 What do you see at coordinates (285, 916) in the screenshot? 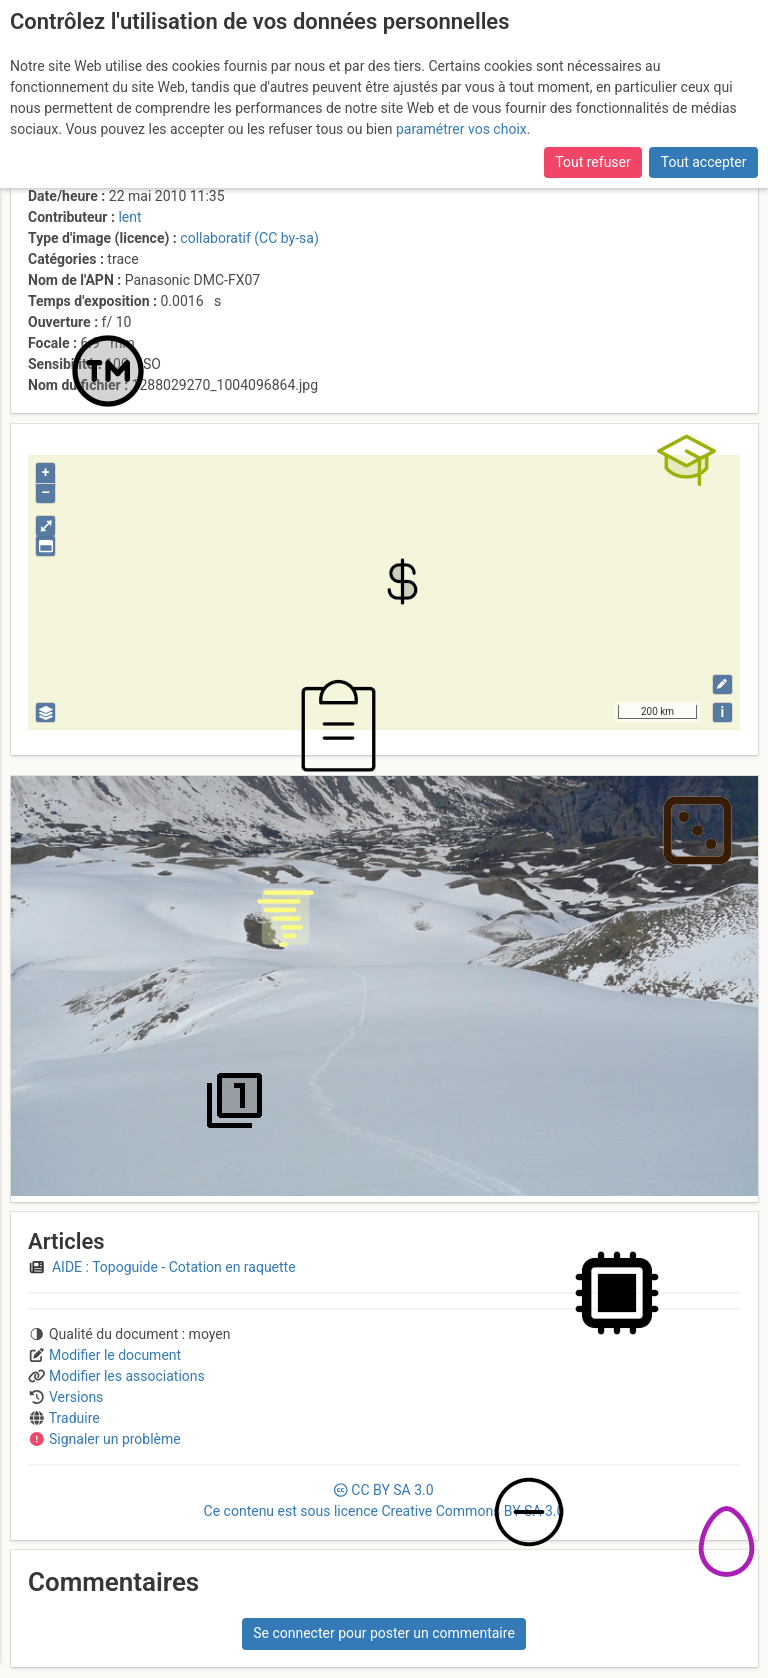
I see `indicates severe weather alert or tornado warning` at bounding box center [285, 916].